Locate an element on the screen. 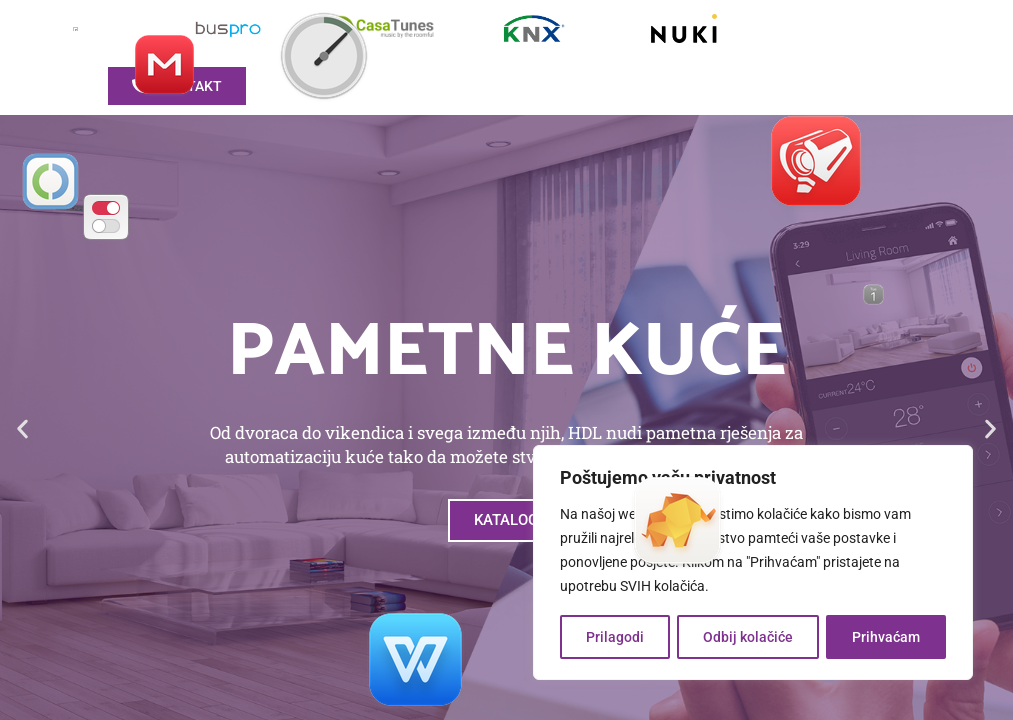 The height and width of the screenshot is (720, 1013). open sysprof system profiler application is located at coordinates (324, 56).